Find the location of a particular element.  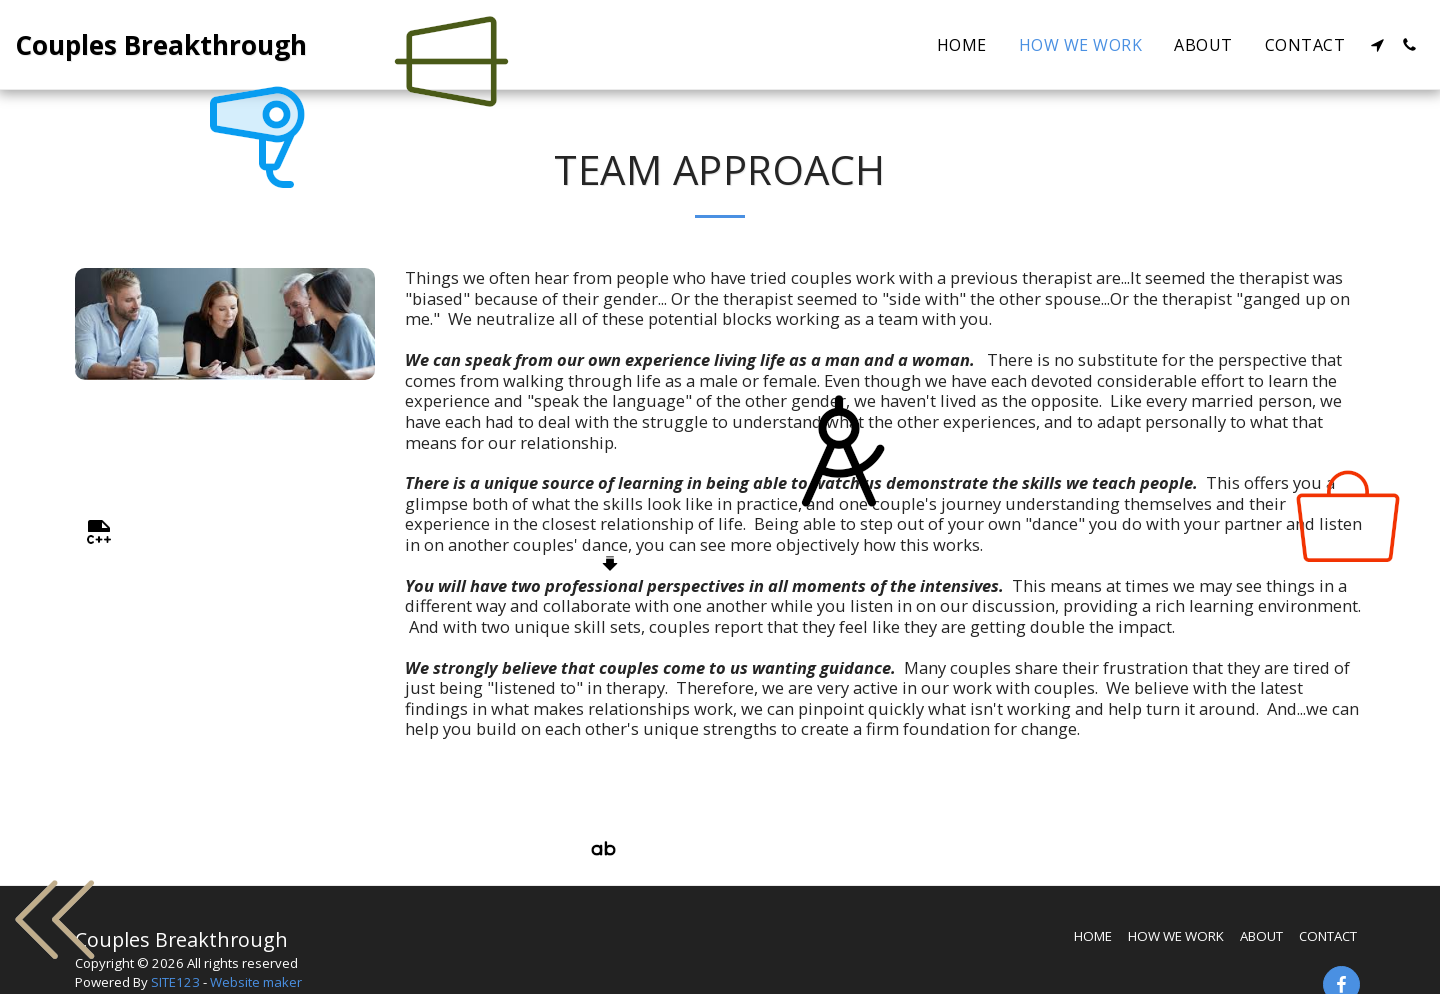

download file or content is located at coordinates (610, 563).